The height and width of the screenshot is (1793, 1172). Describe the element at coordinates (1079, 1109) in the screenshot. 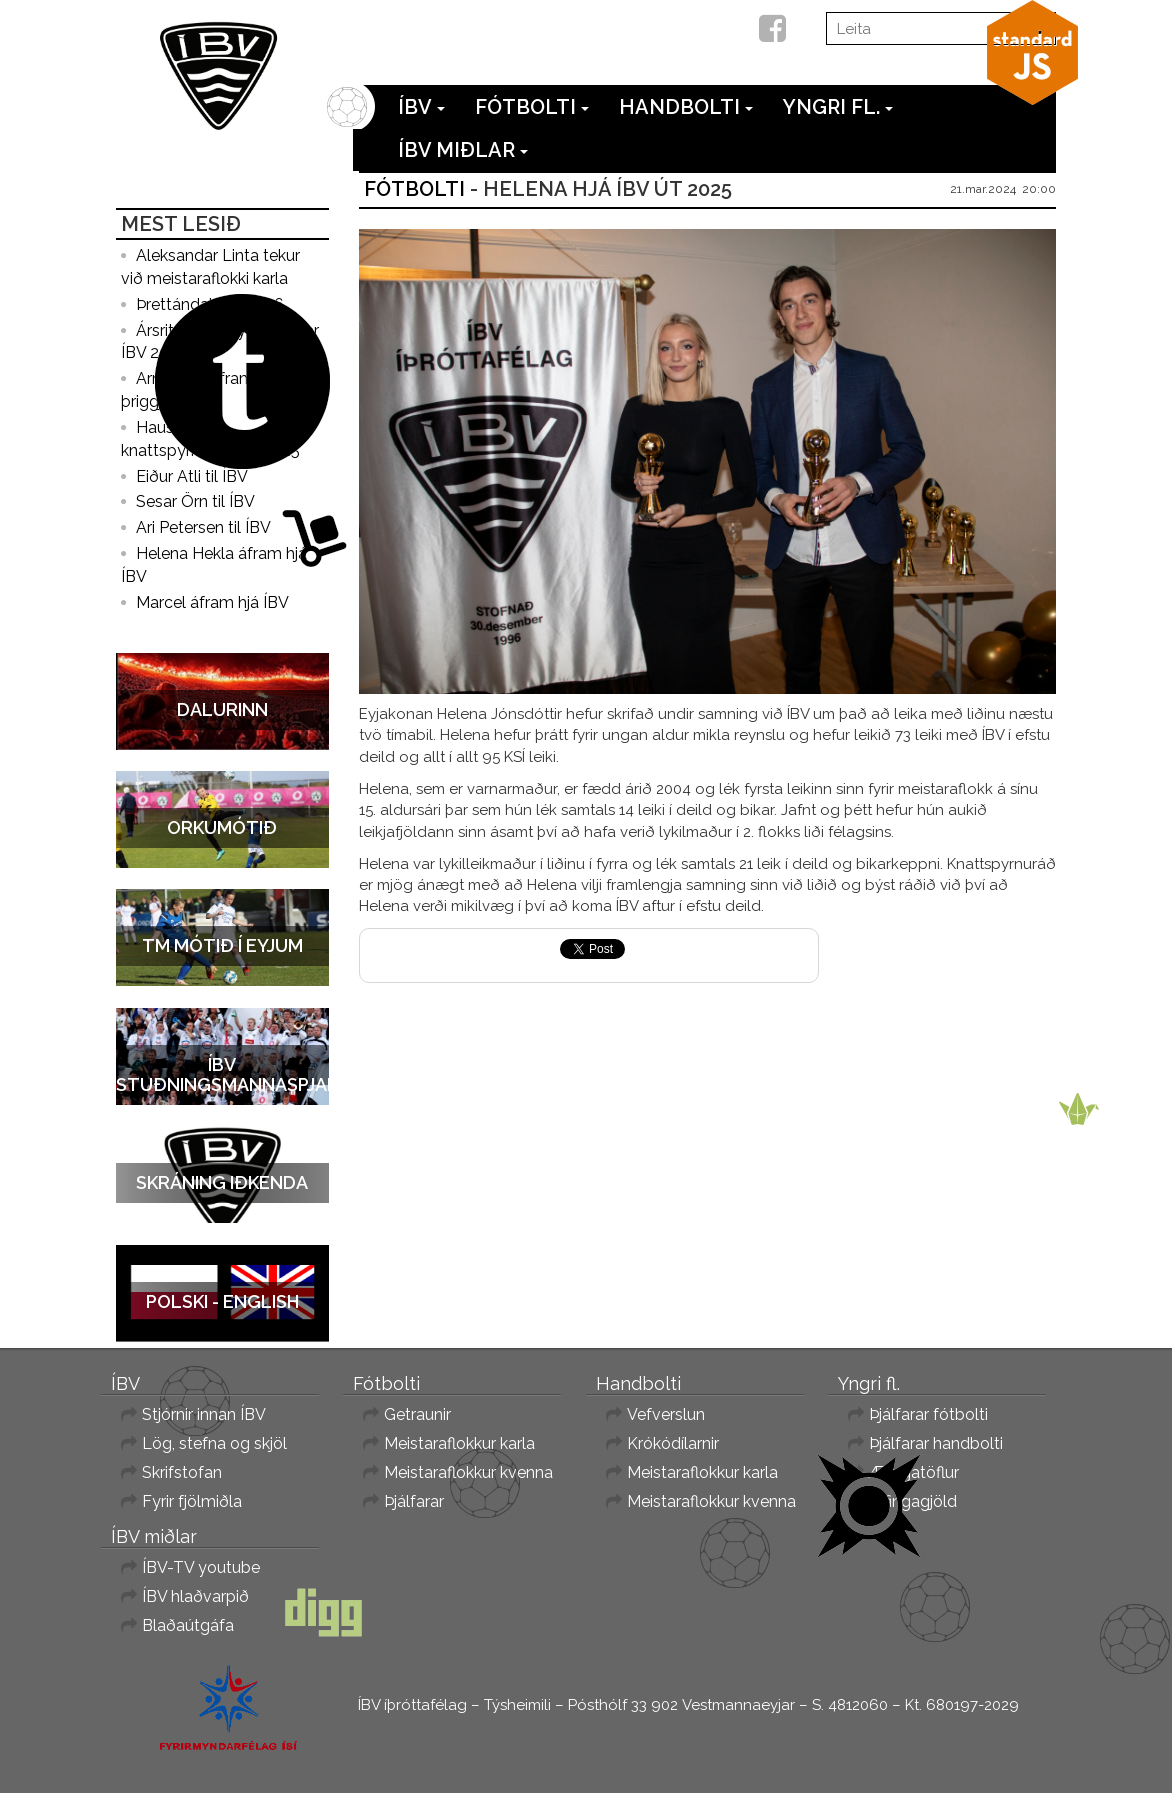

I see `open padlet app` at that location.